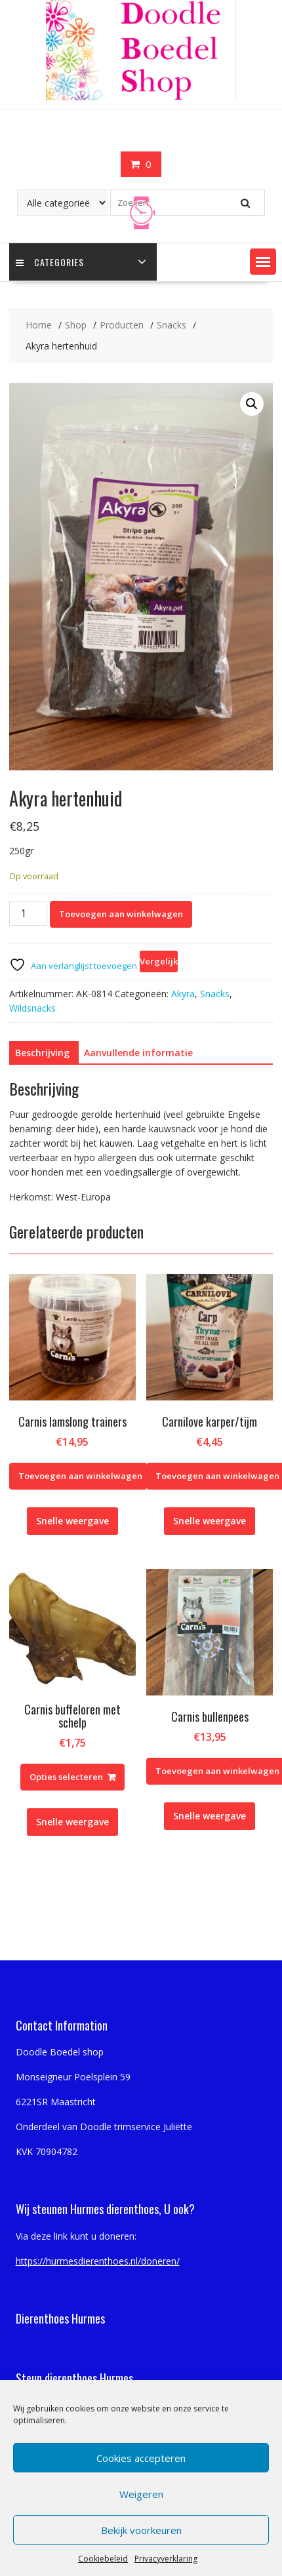 The image size is (282, 2576). I want to click on target or aim at a specific point, so click(207, 1645).